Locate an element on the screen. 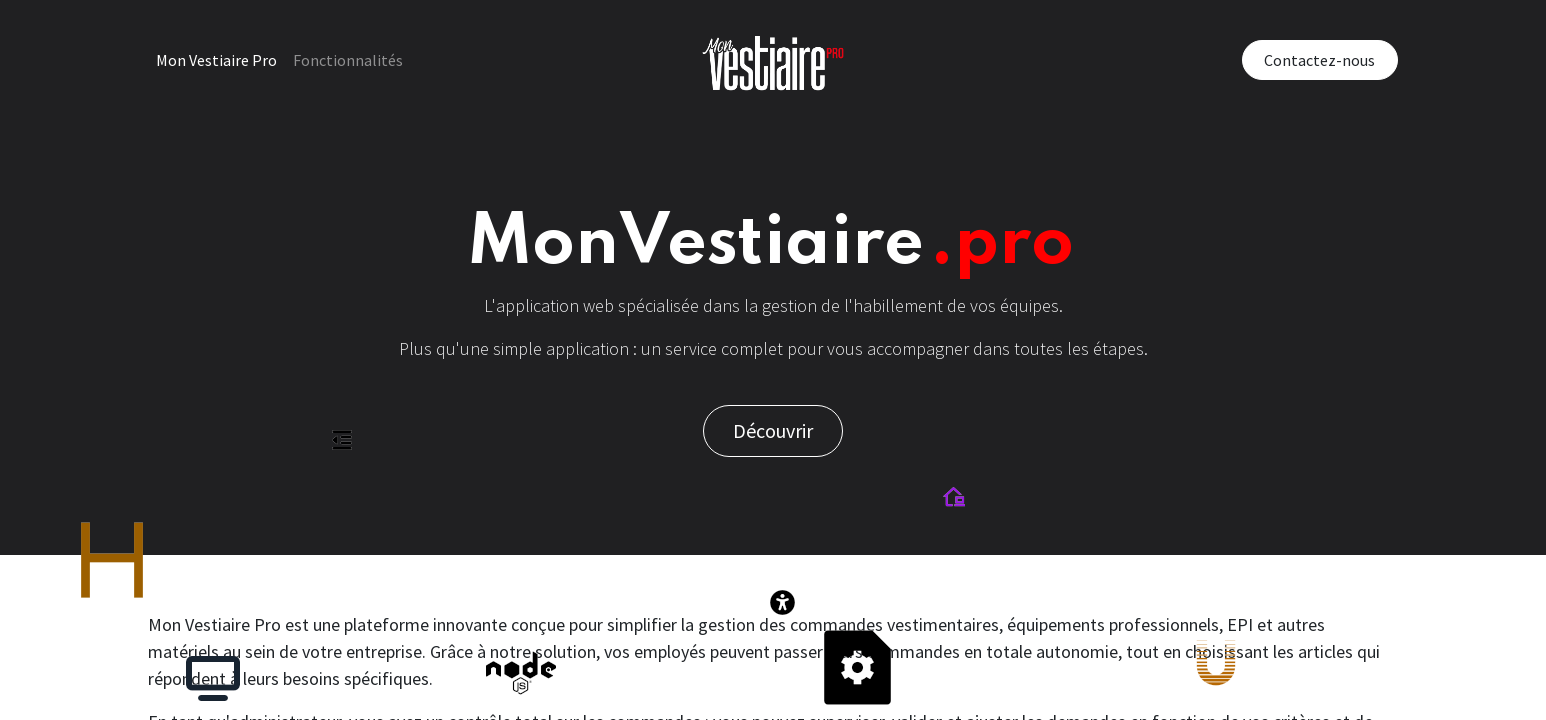 The height and width of the screenshot is (720, 1546). access accessibility settings is located at coordinates (782, 602).